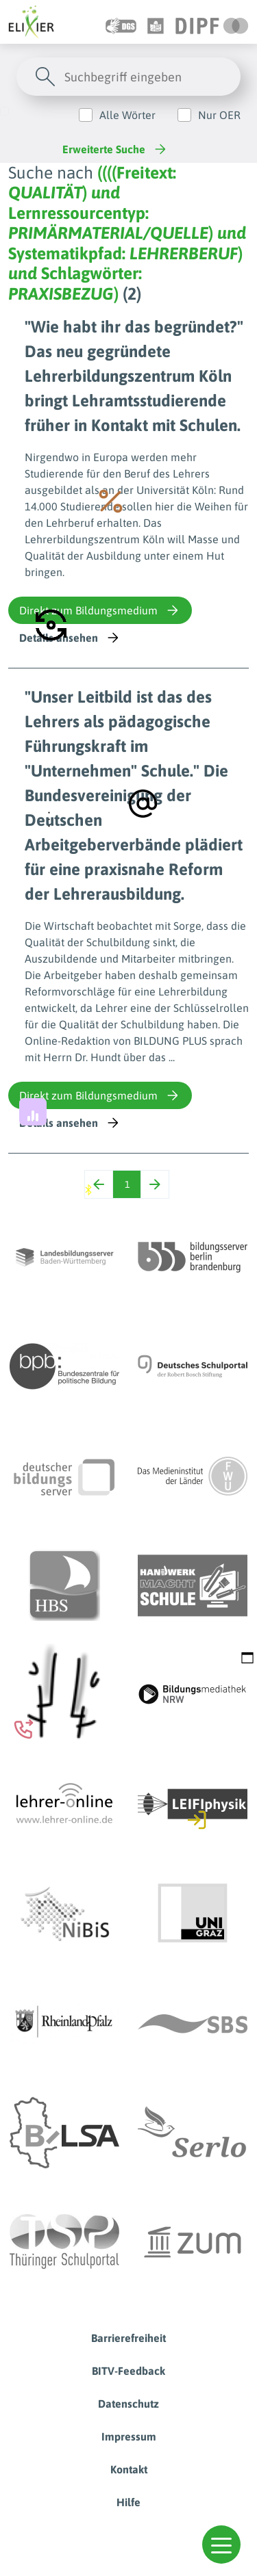  I want to click on open more options menu, so click(49, 819).